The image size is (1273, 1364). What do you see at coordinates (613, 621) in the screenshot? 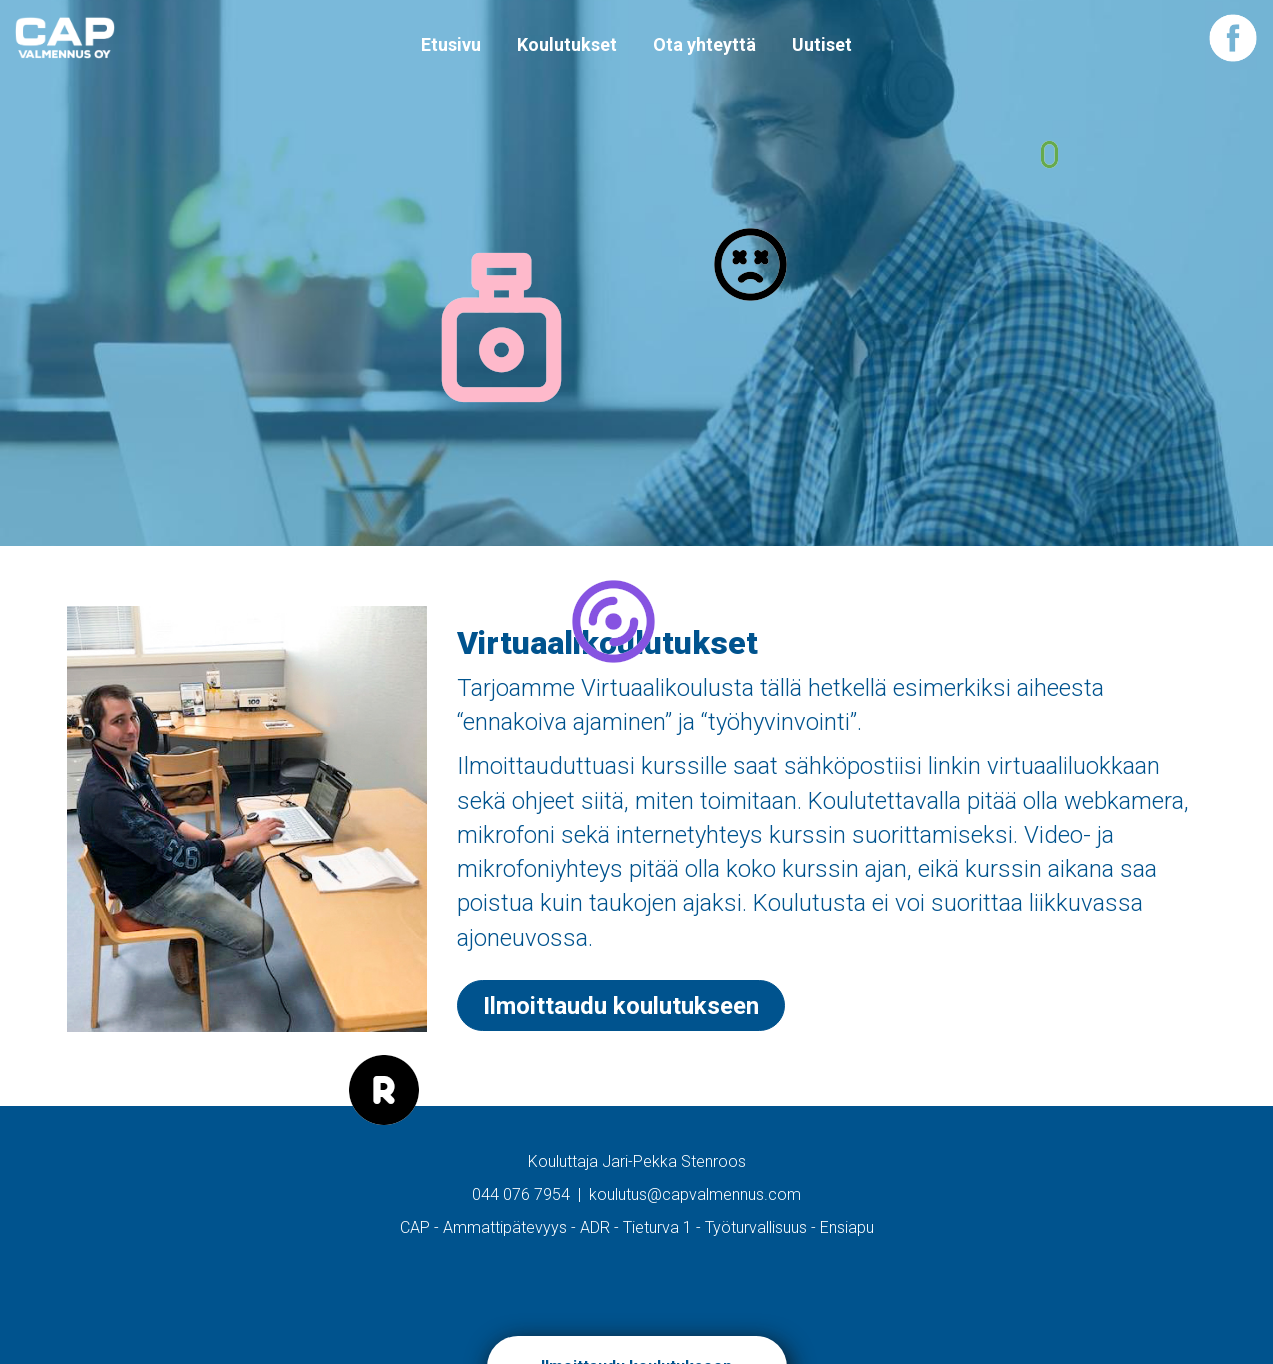
I see `play or access music library` at bounding box center [613, 621].